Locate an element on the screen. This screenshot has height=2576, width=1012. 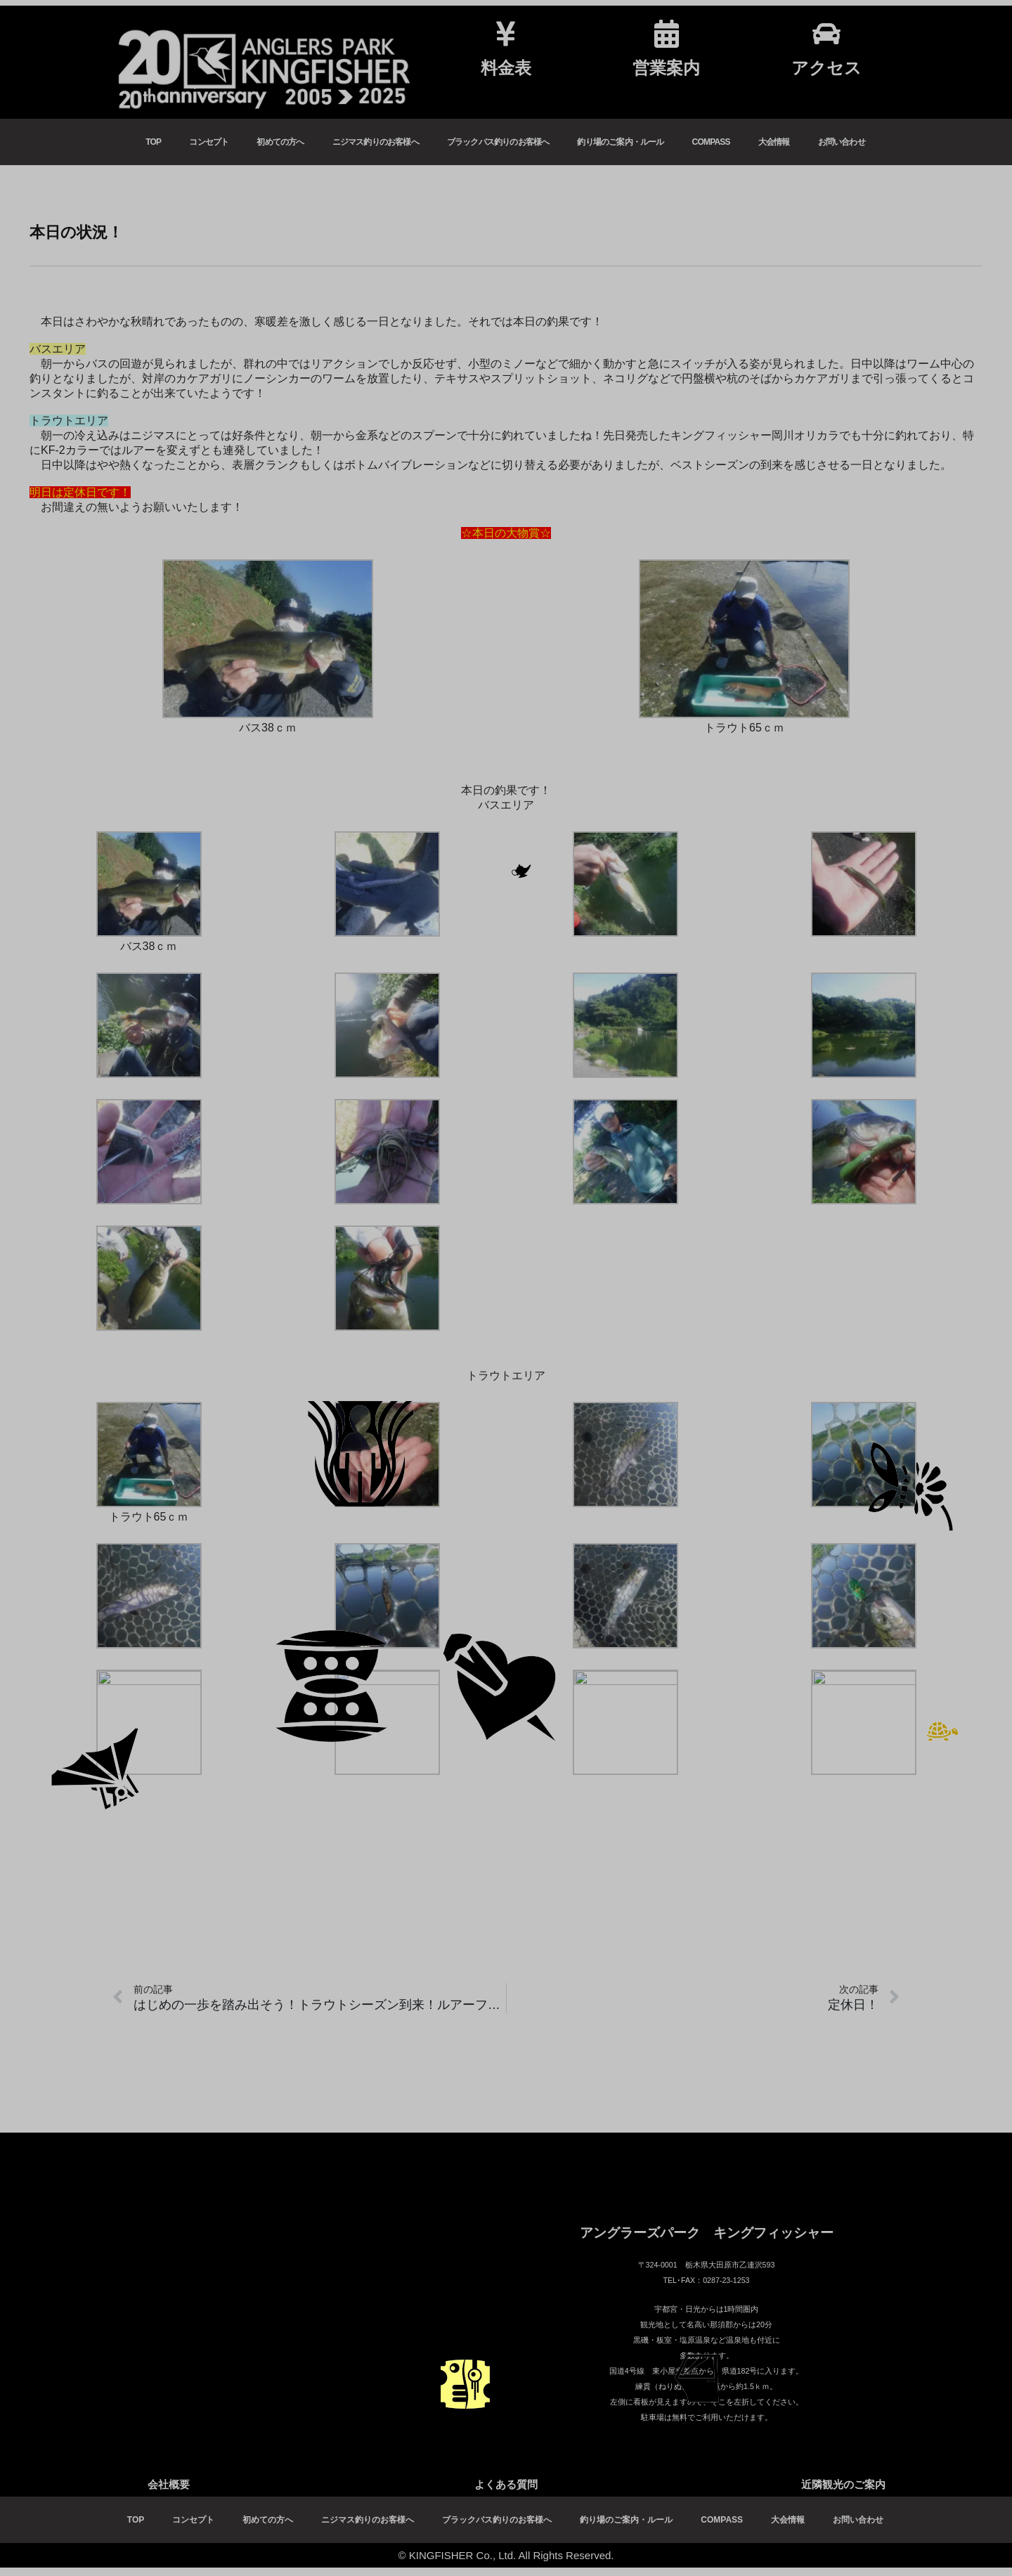
access vehicle door controls is located at coordinates (698, 2378).